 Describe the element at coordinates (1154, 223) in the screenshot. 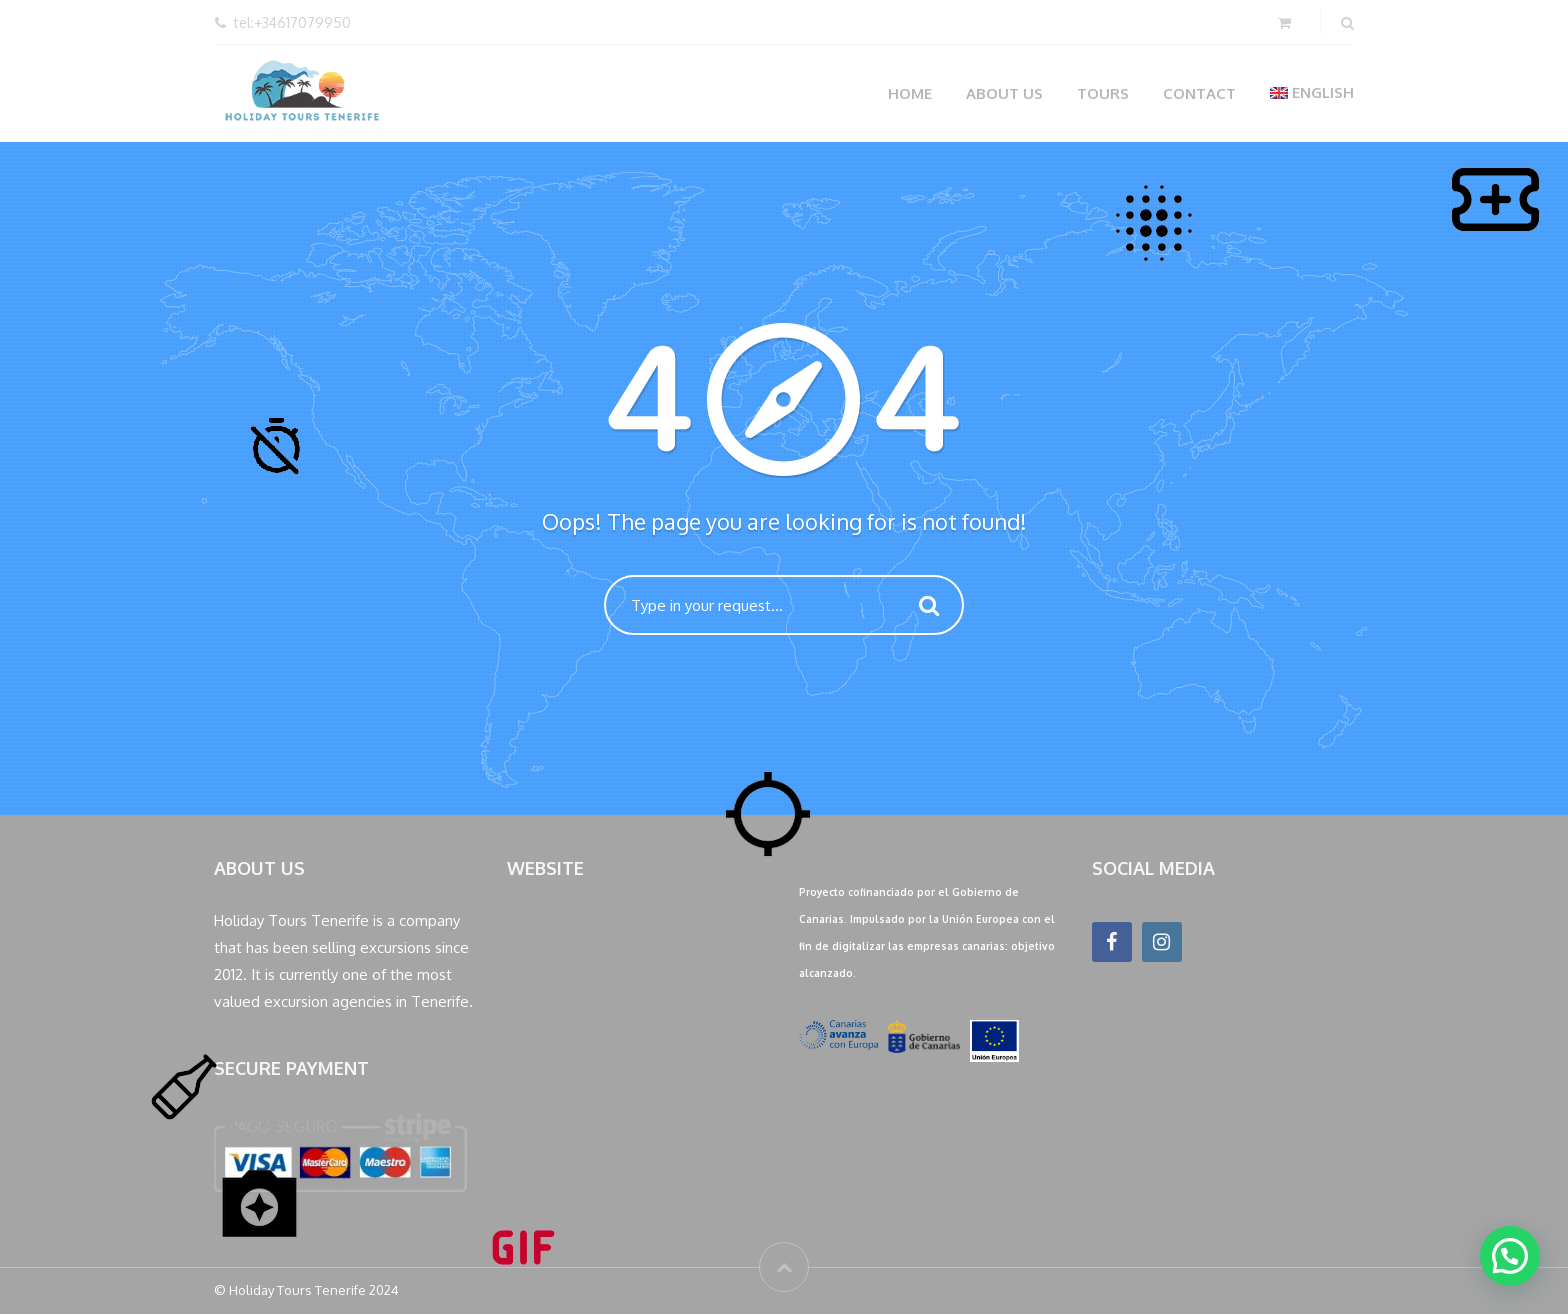

I see `apply blur effect to image` at that location.